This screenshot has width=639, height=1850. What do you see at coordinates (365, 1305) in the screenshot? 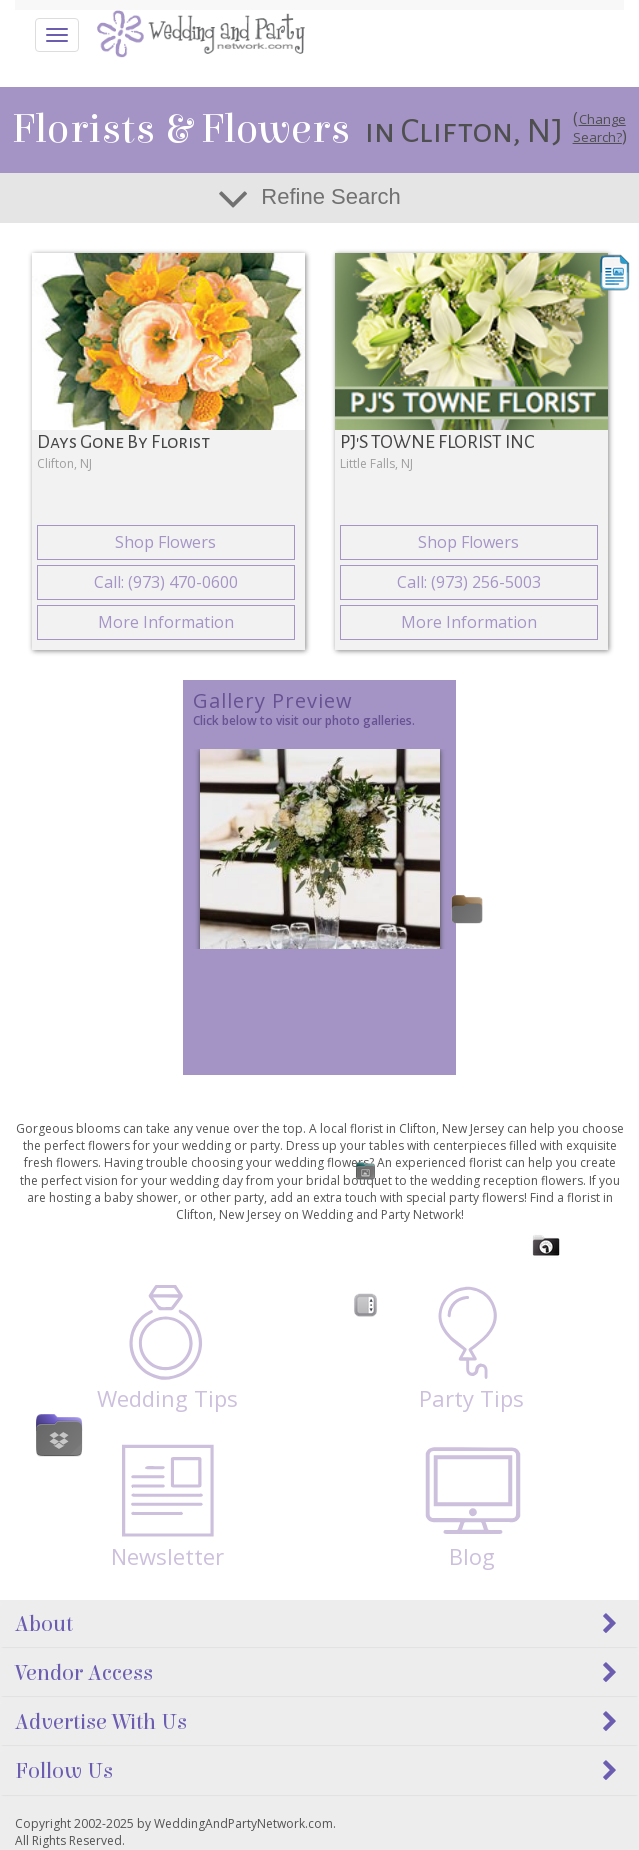
I see `adjust scroll bar behavior settings` at bounding box center [365, 1305].